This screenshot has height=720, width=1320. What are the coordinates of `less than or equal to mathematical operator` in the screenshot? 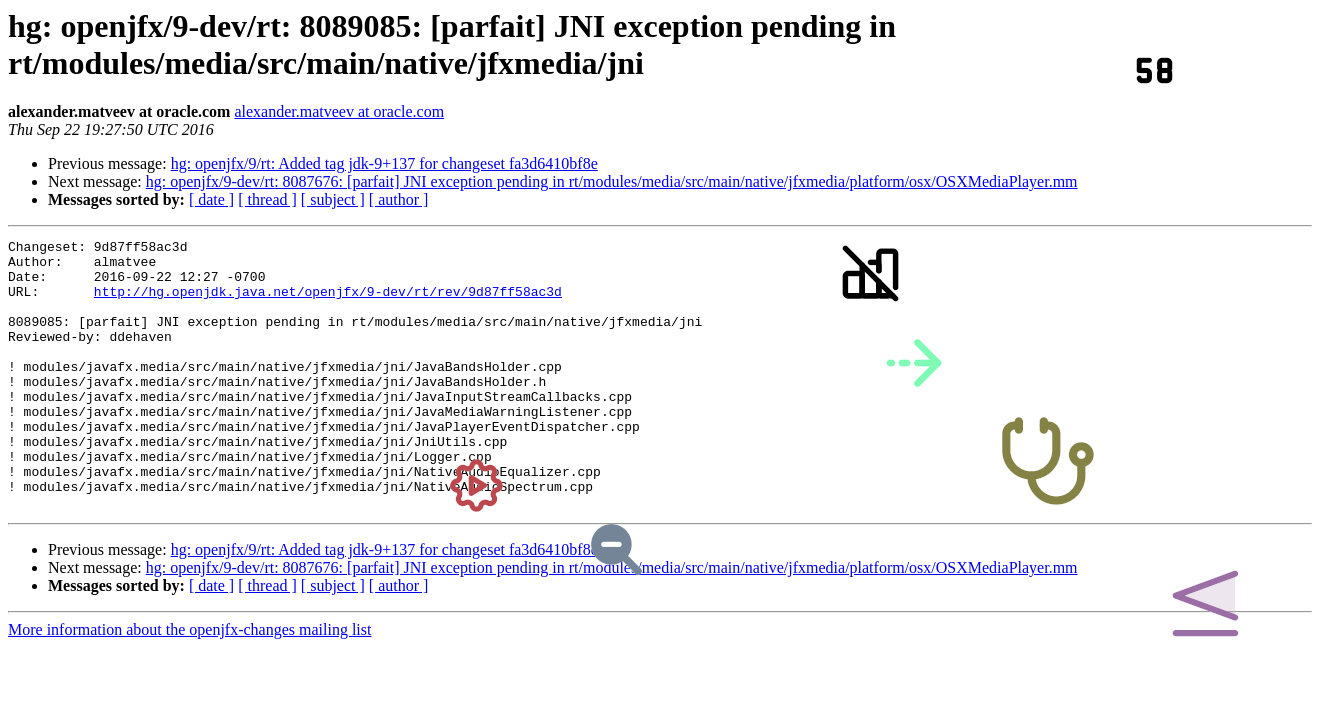 It's located at (1207, 605).